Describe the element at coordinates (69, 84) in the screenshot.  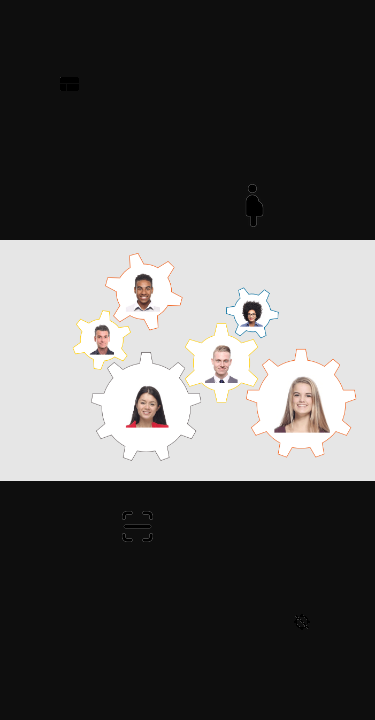
I see `switch to compact view layout` at that location.